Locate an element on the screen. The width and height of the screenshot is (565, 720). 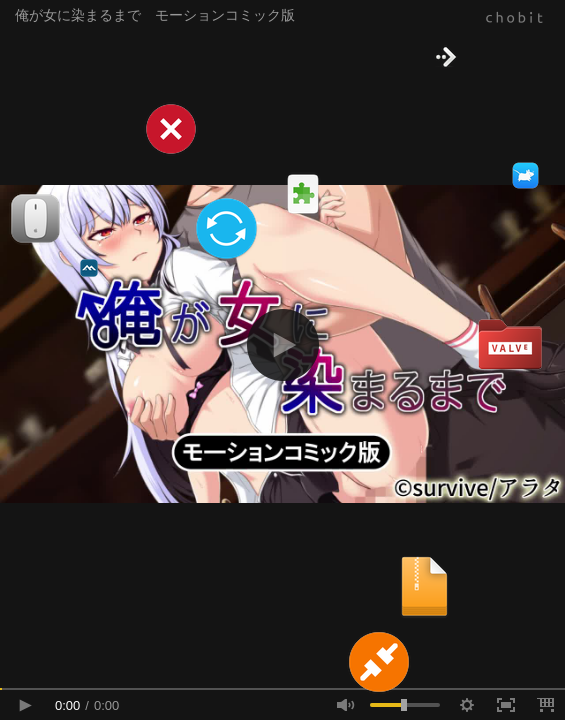
indicates a disconnected or unmounted drive is located at coordinates (379, 662).